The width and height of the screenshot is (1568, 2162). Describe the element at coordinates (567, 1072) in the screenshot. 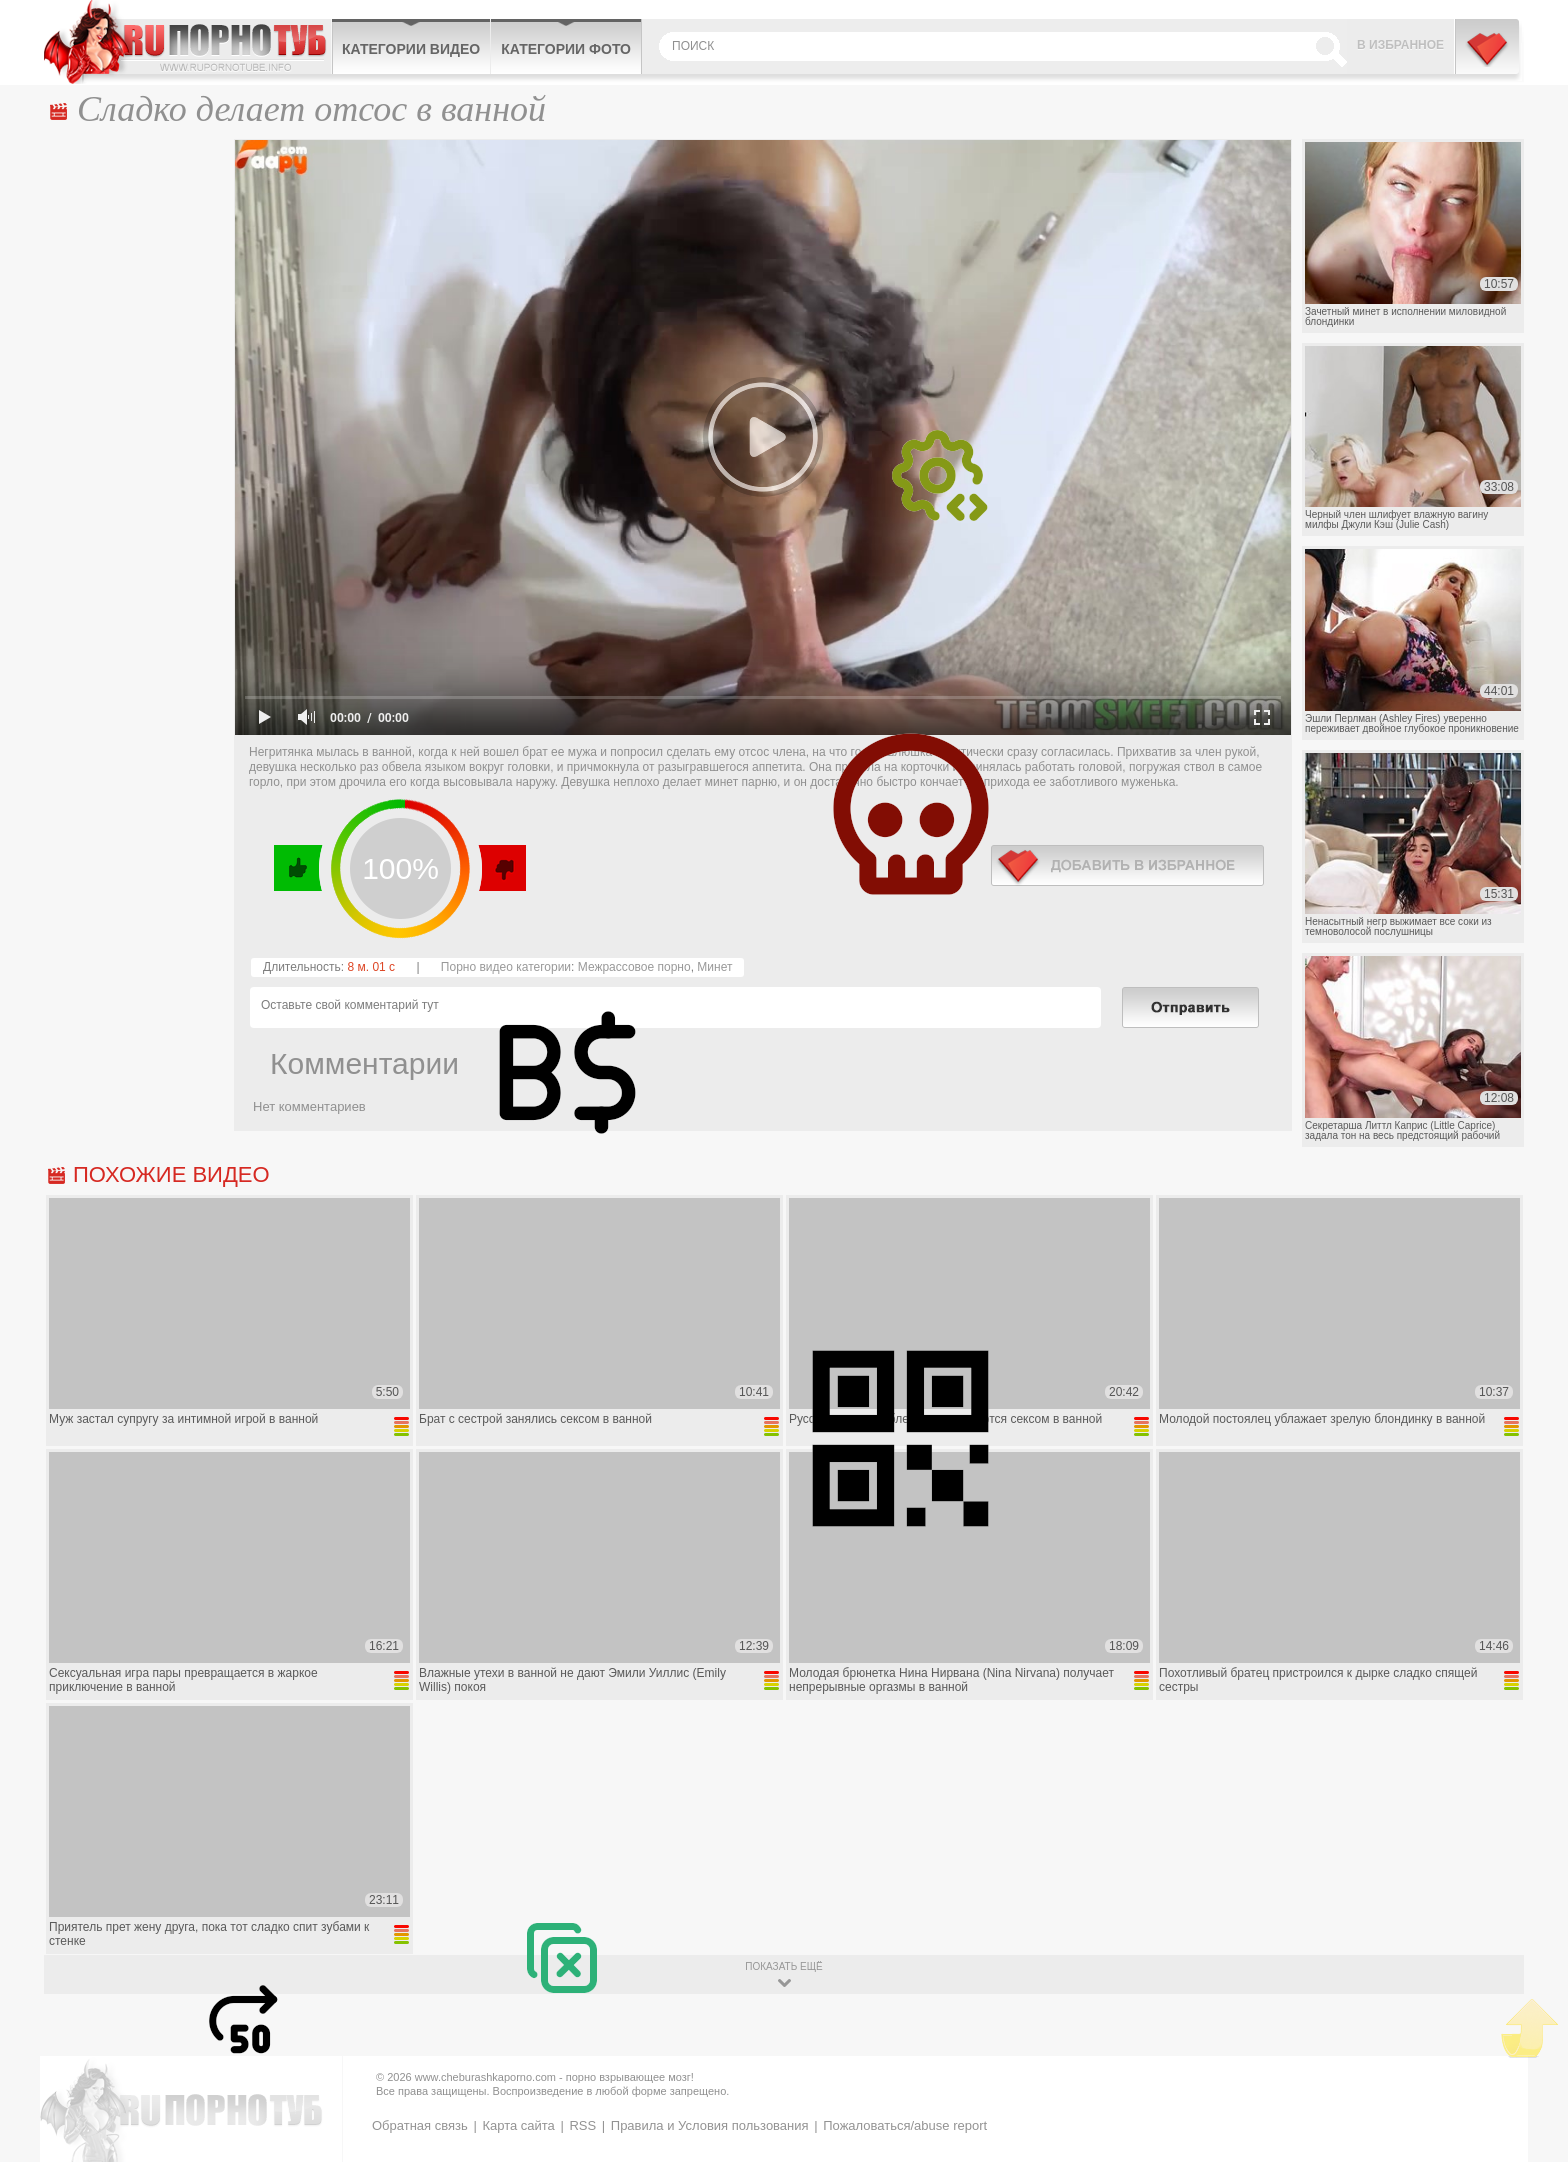

I see `display price in Brunei dollars` at that location.